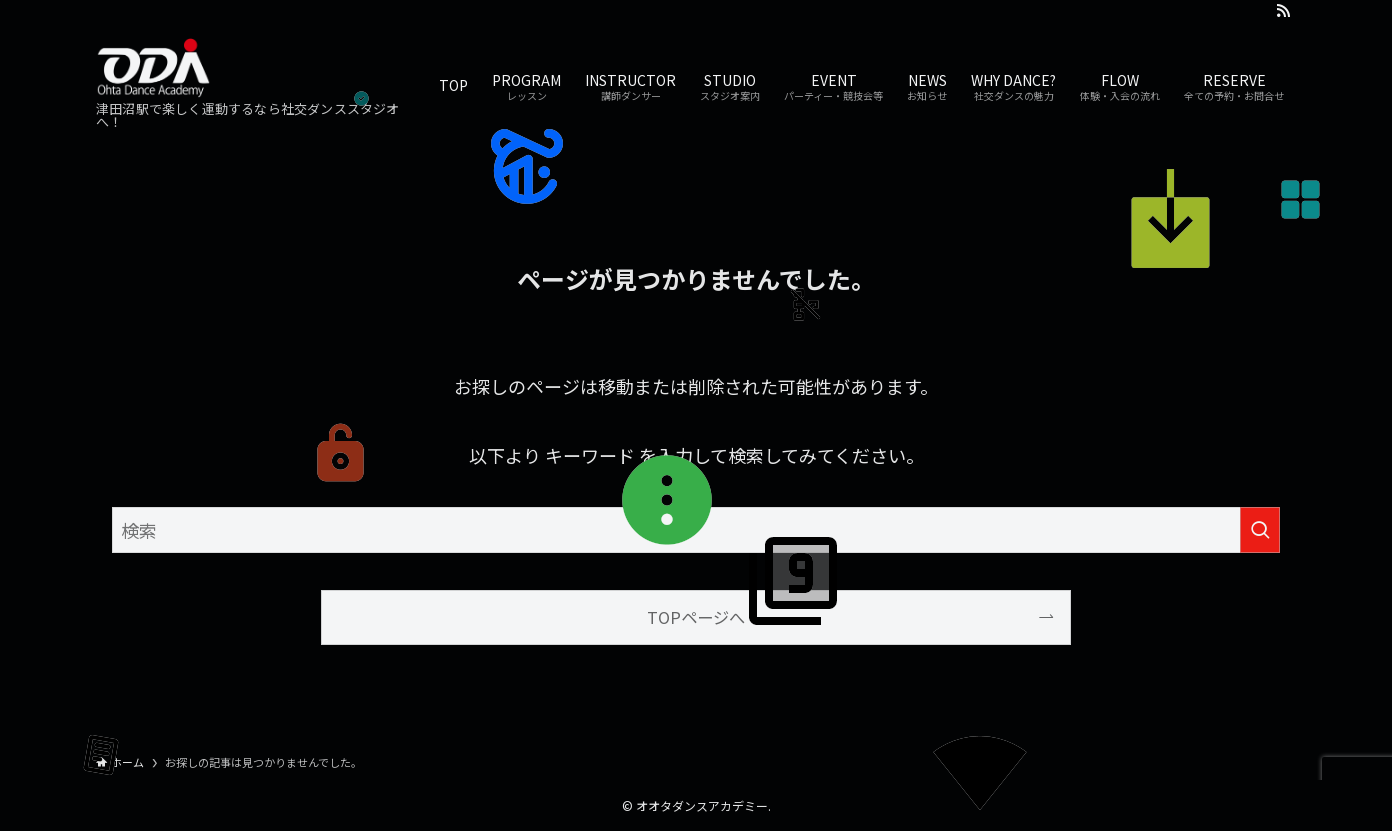  Describe the element at coordinates (527, 165) in the screenshot. I see `open the New York Times app` at that location.